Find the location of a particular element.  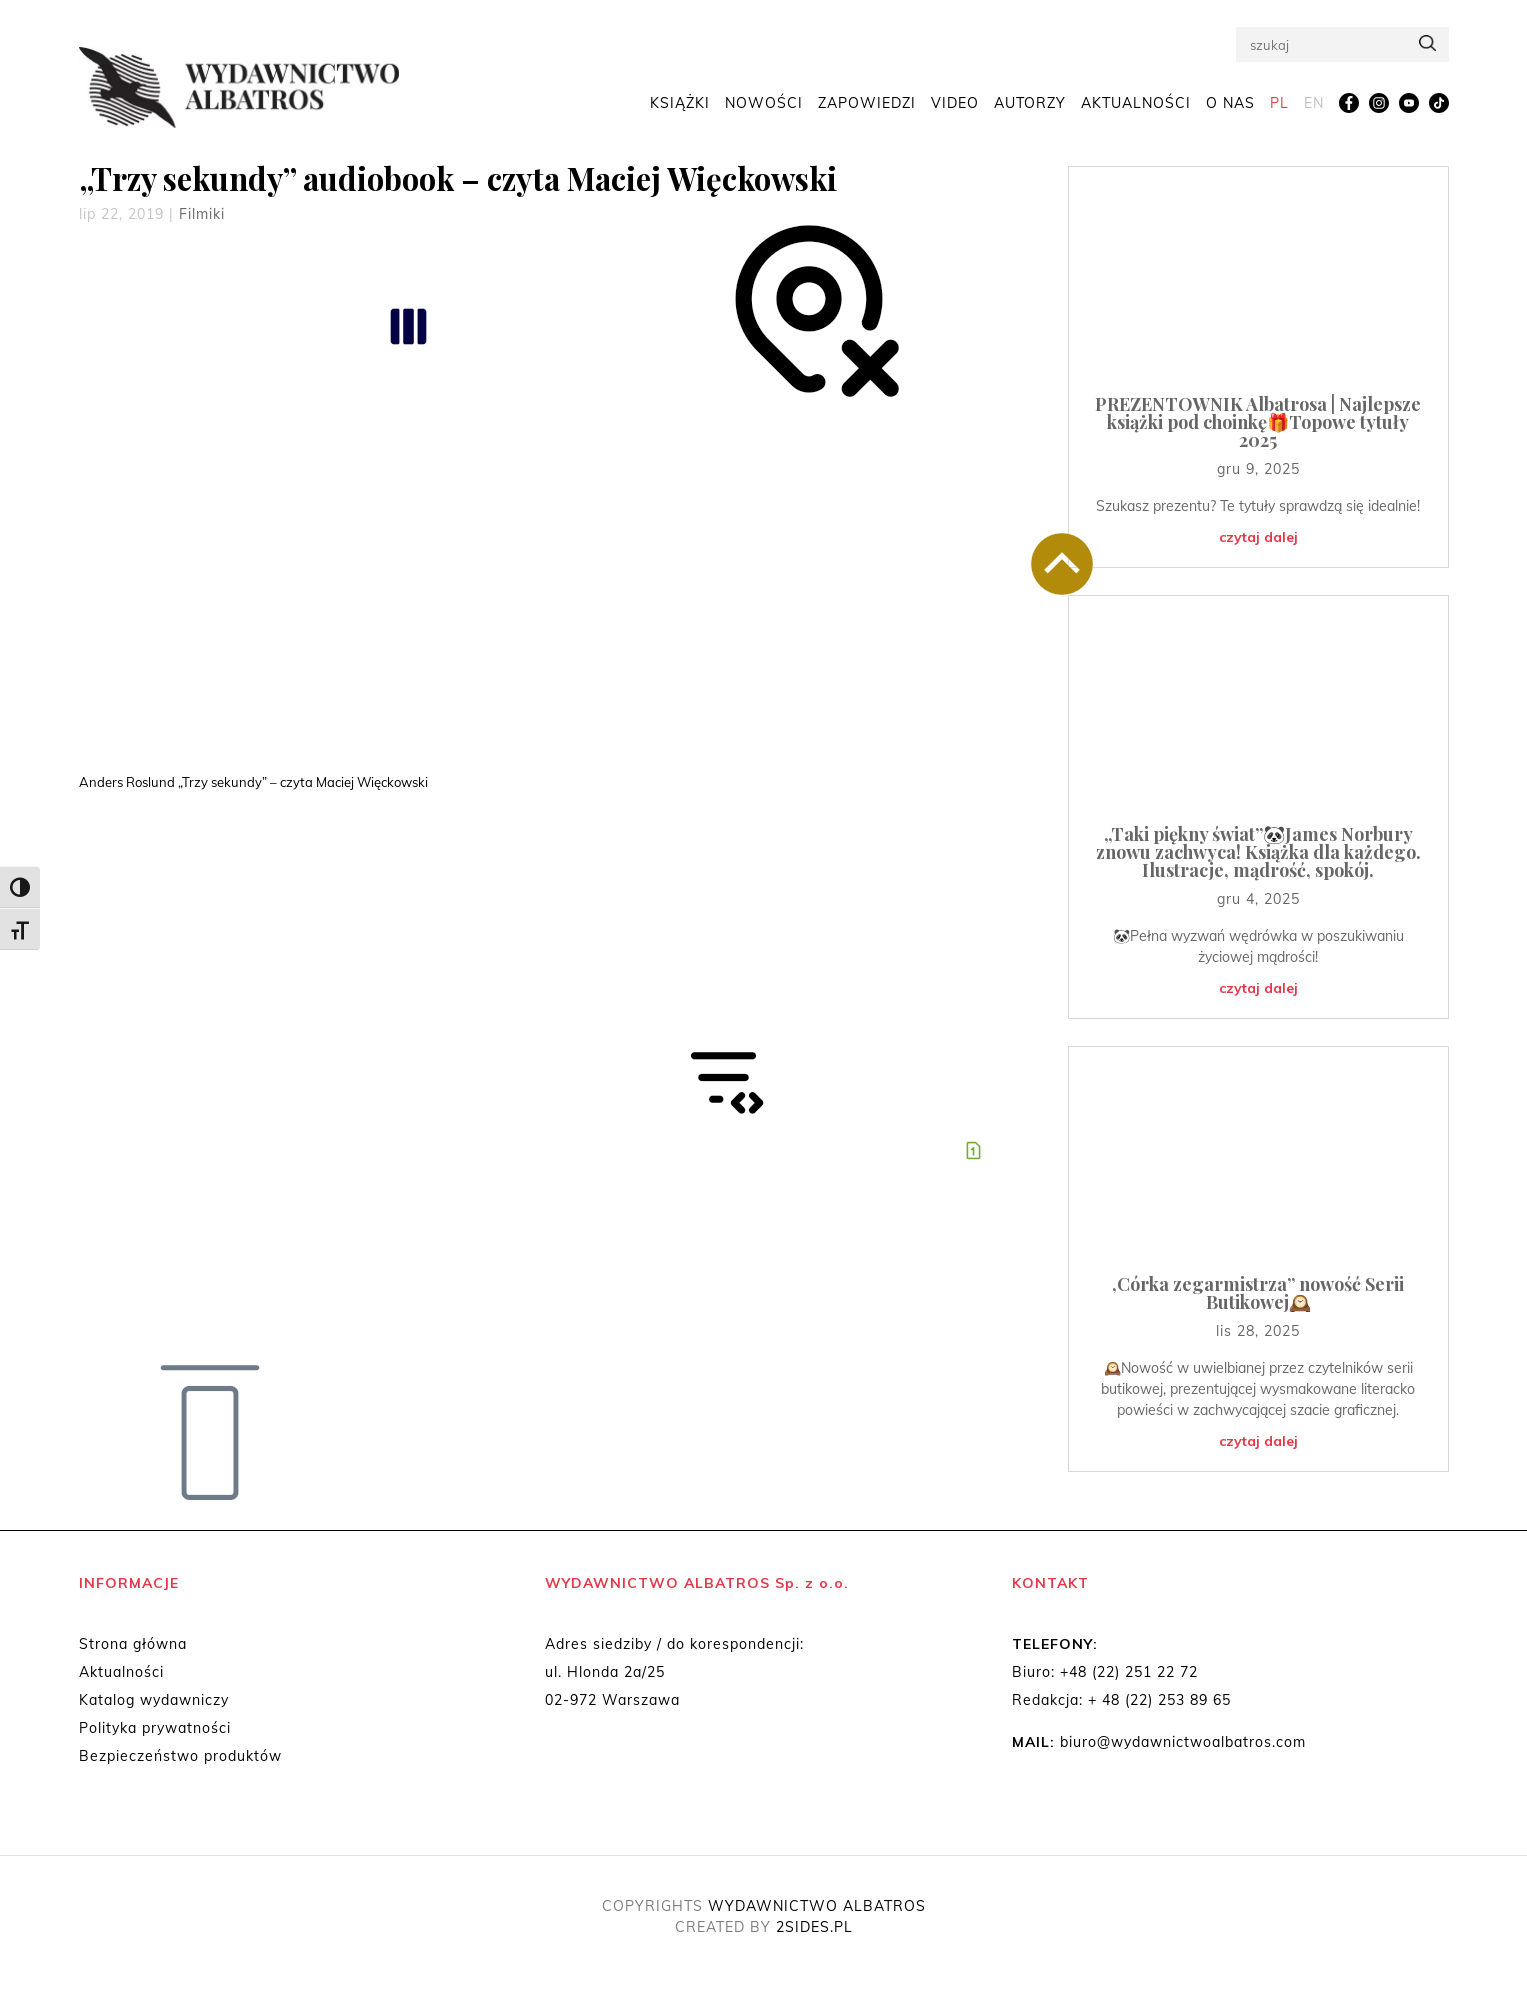

scroll to top of page is located at coordinates (1062, 564).